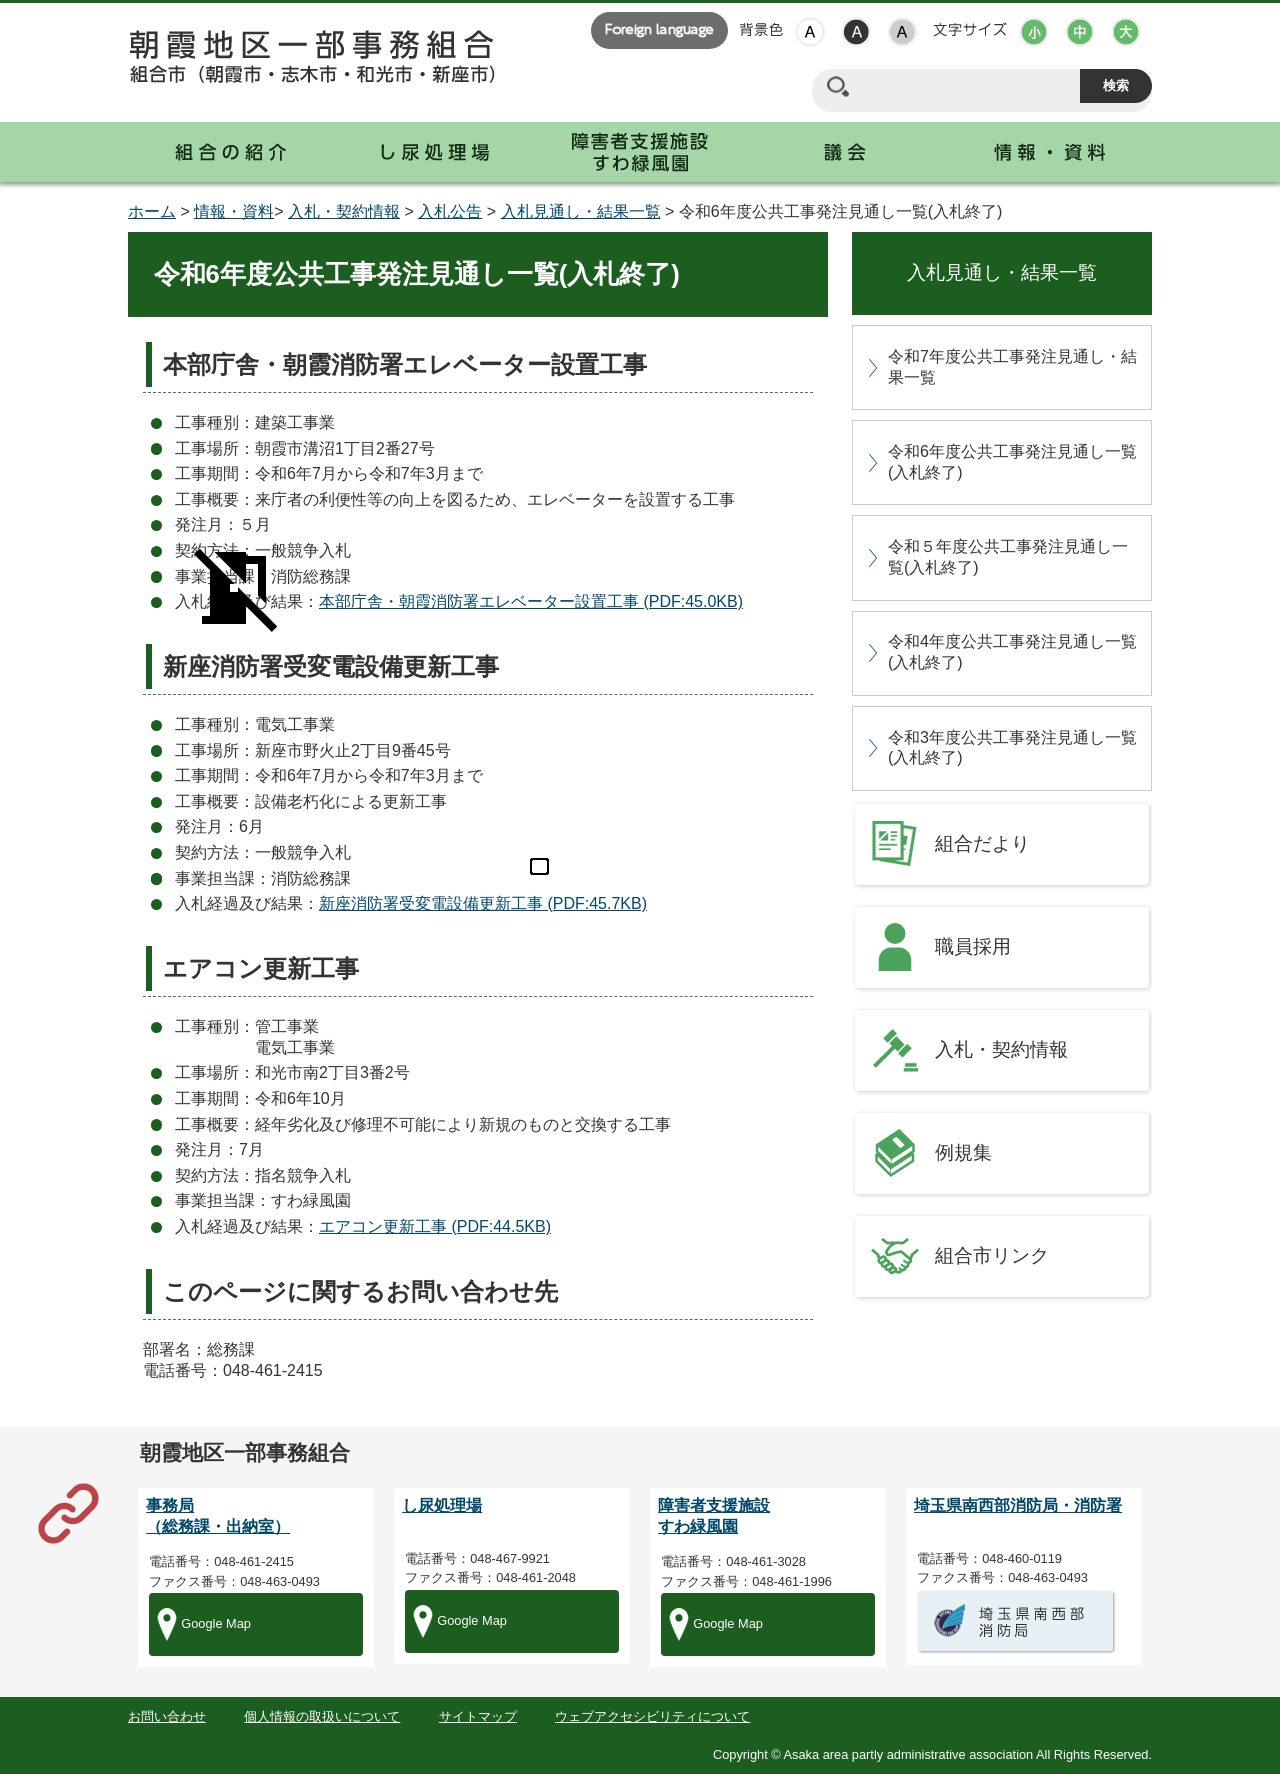 The height and width of the screenshot is (1774, 1280). Describe the element at coordinates (68, 1513) in the screenshot. I see `copy or share a link` at that location.